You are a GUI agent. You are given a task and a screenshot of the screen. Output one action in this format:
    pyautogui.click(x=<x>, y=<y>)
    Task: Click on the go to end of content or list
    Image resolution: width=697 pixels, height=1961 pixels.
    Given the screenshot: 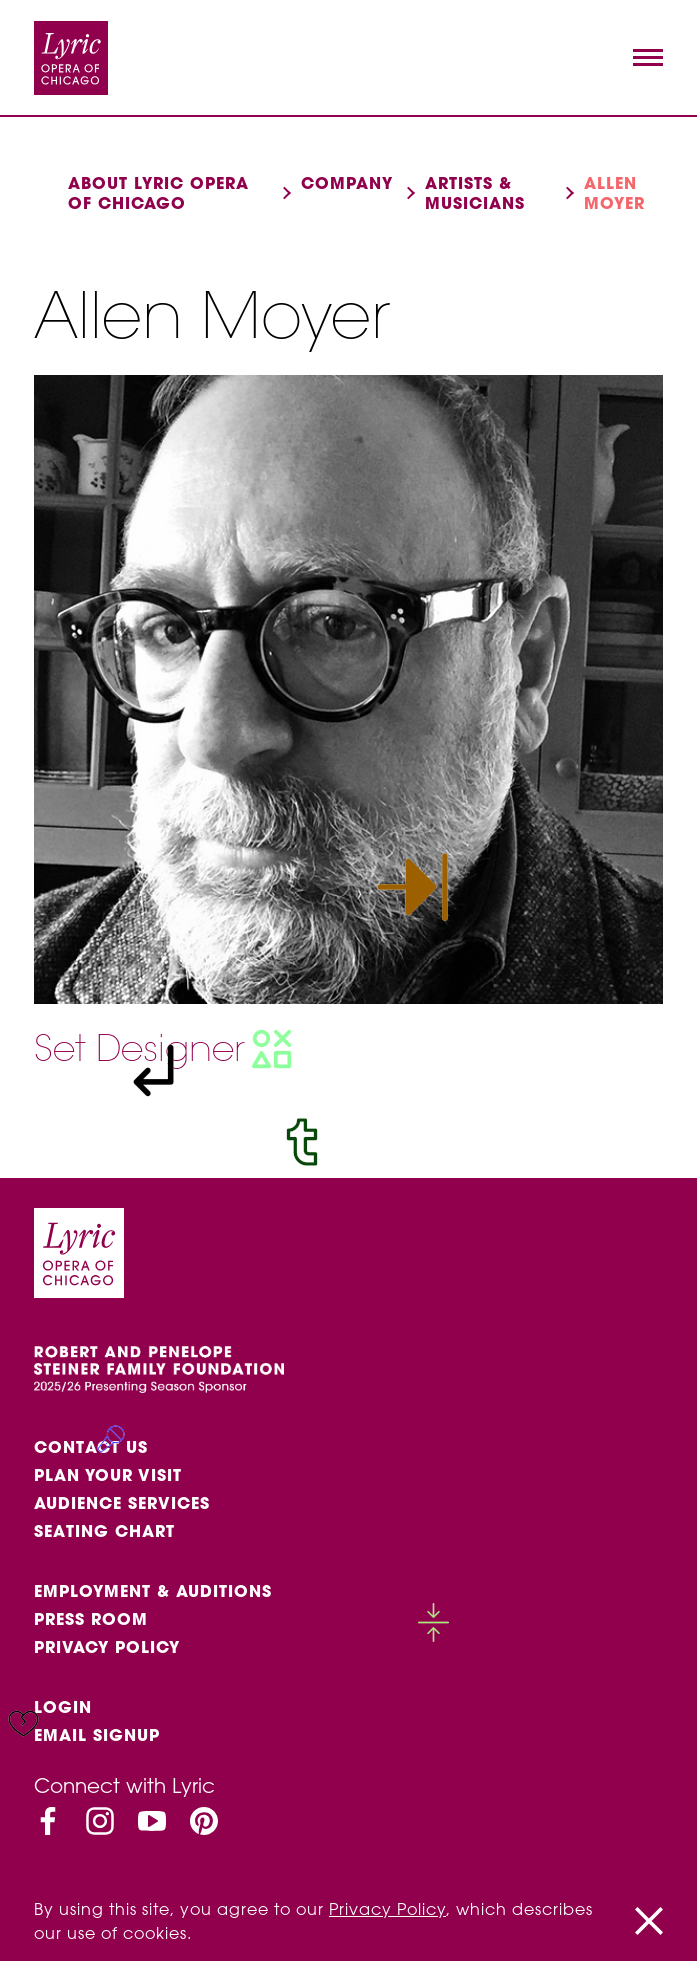 What is the action you would take?
    pyautogui.click(x=414, y=887)
    